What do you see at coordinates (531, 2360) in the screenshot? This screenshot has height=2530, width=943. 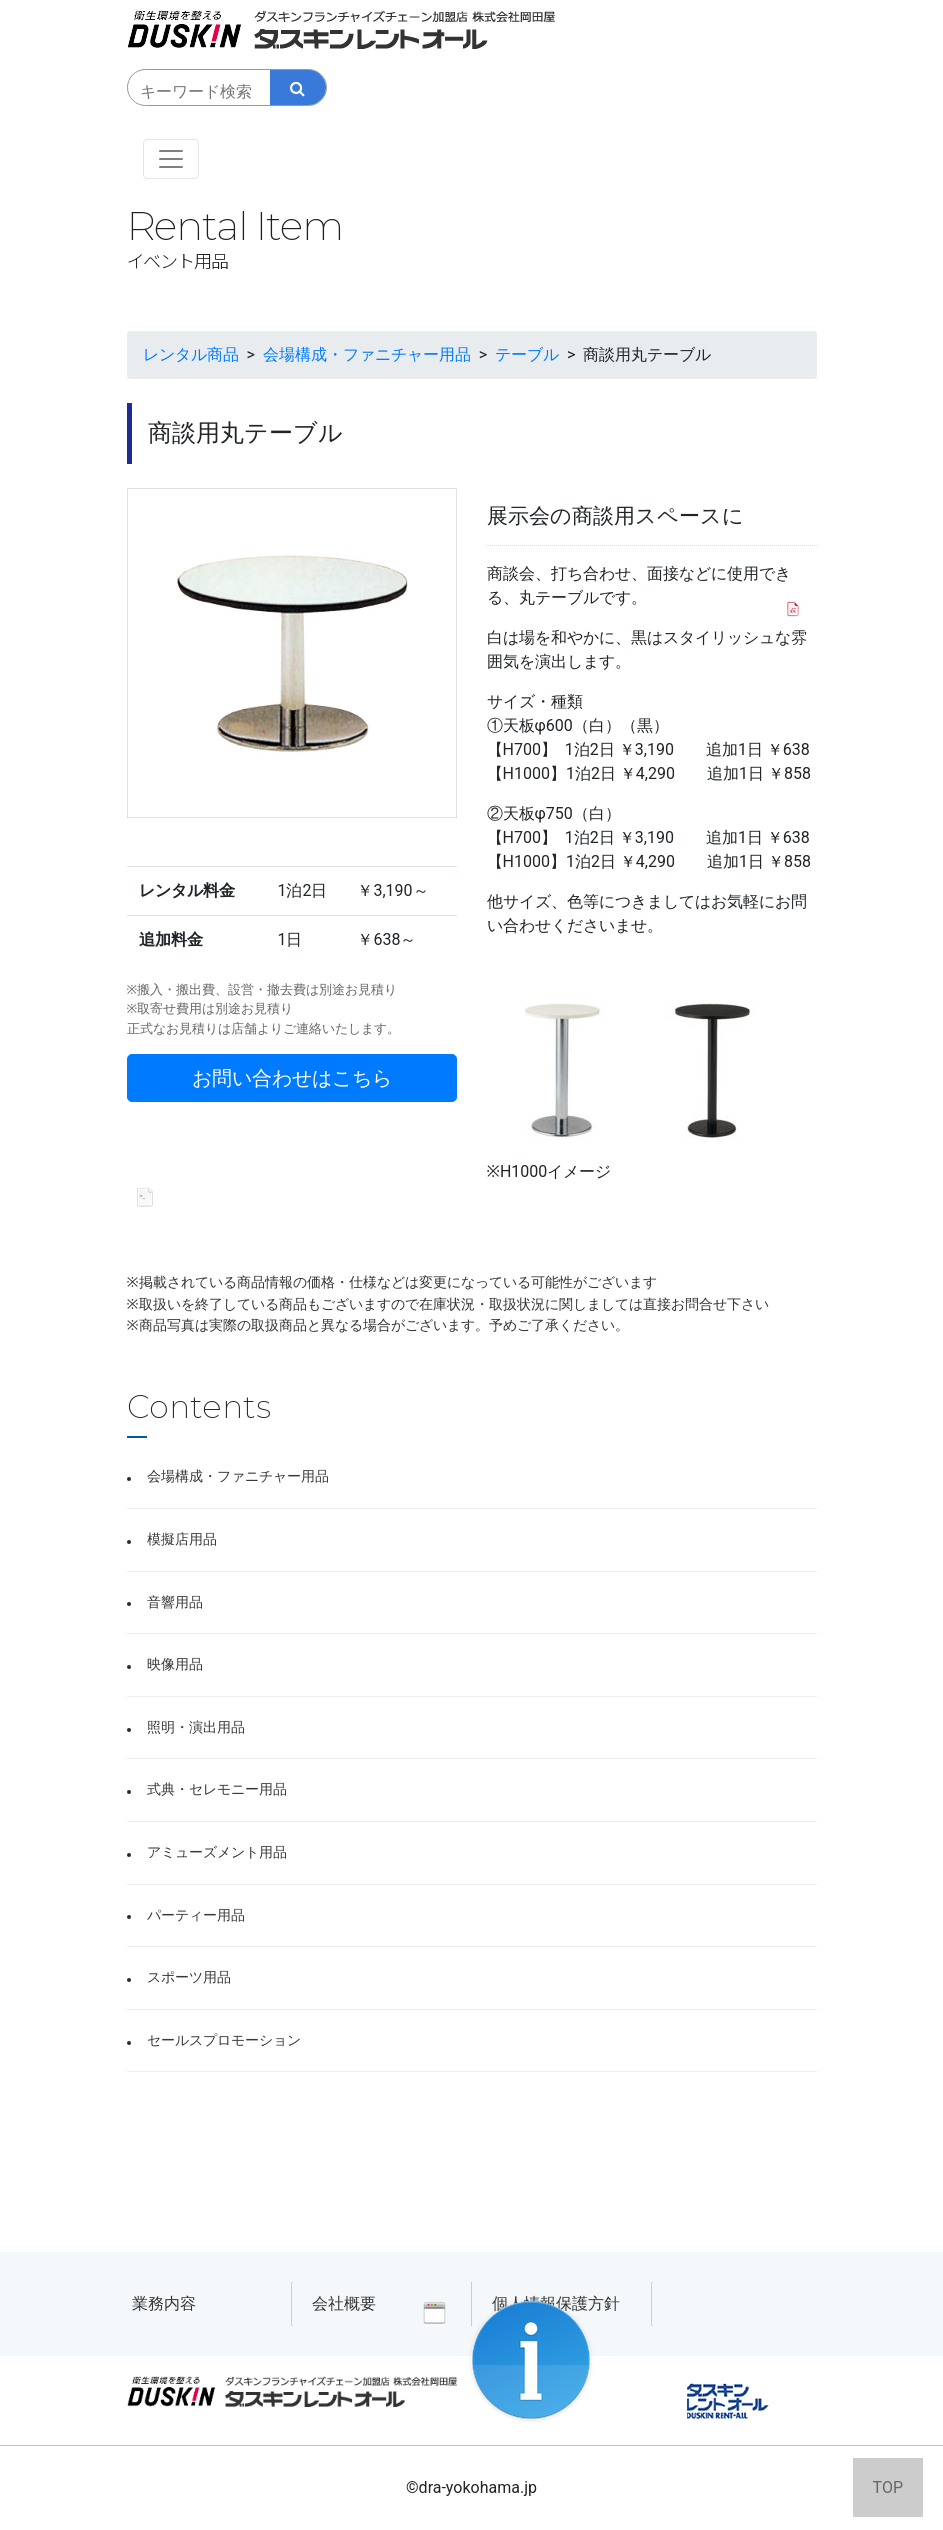 I see `view information or details about an application` at bounding box center [531, 2360].